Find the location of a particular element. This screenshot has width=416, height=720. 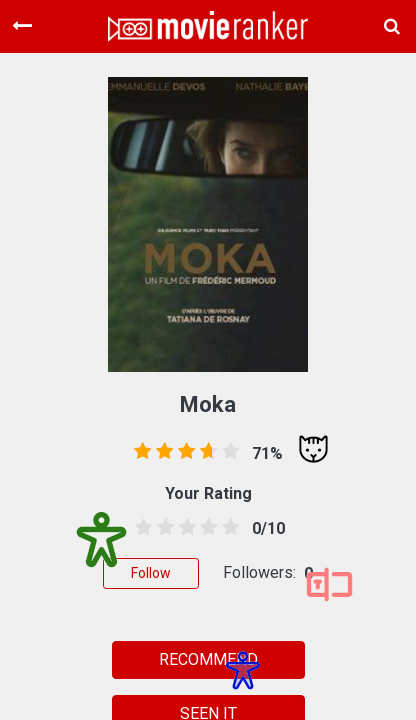

accessibility settings or features is located at coordinates (101, 540).